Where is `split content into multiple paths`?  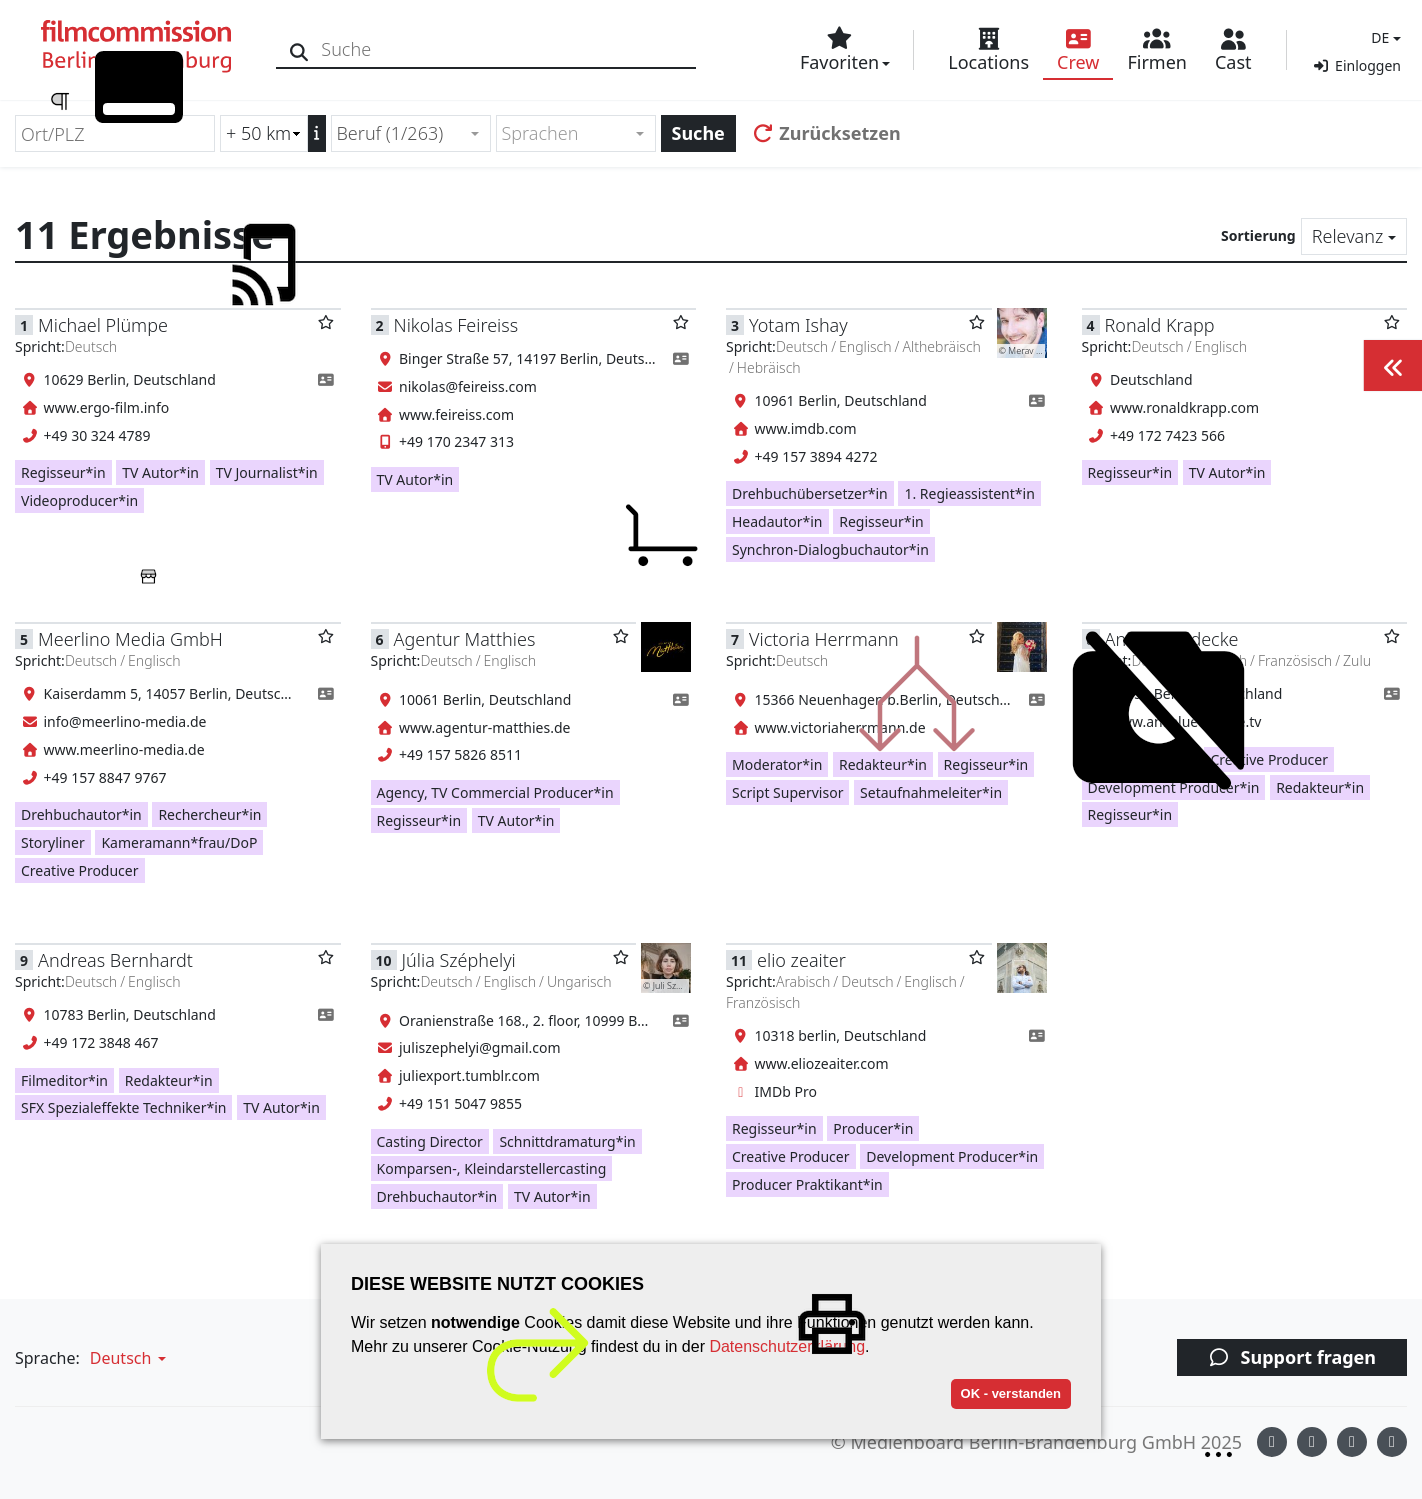
split content into multiple paths is located at coordinates (917, 698).